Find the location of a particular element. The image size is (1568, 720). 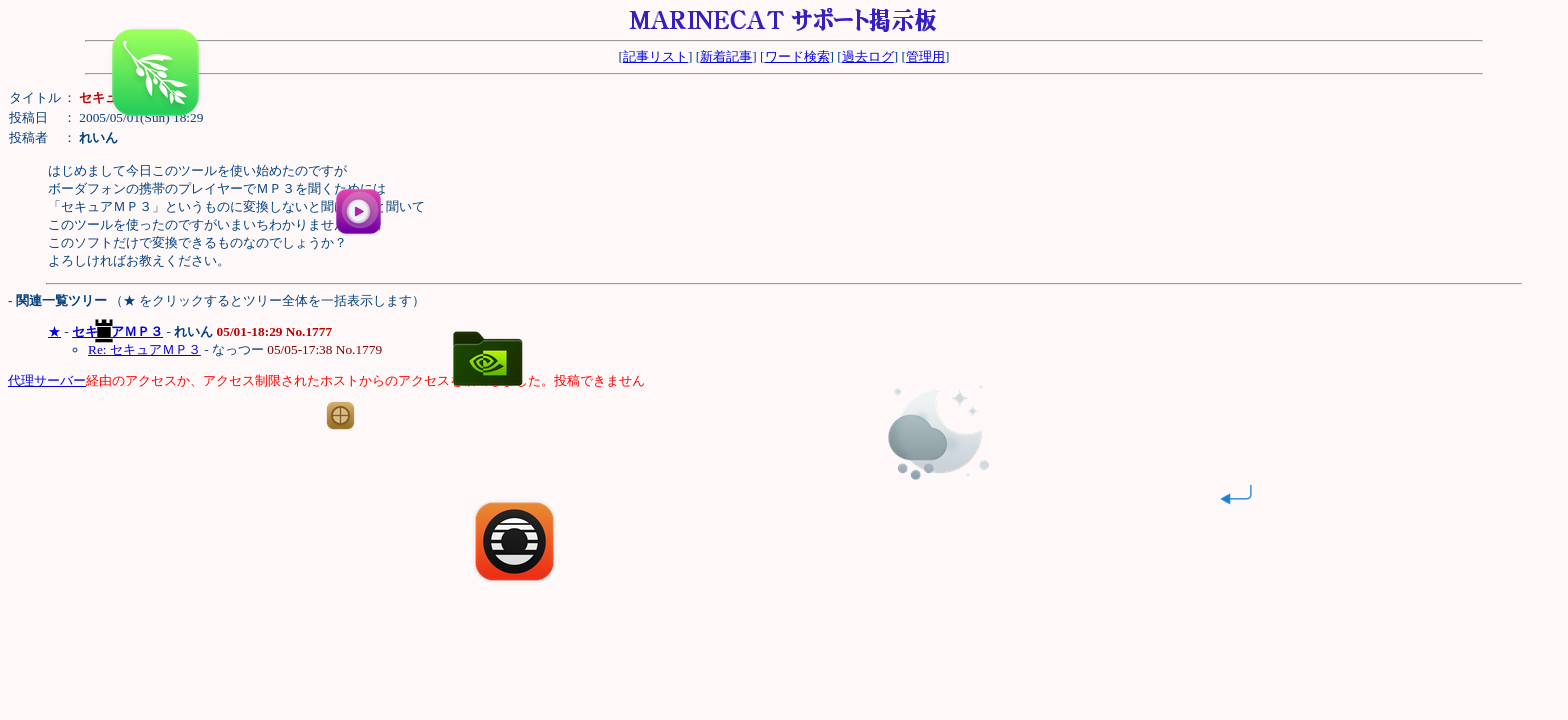

launch 0 A.D. strategy game is located at coordinates (340, 415).